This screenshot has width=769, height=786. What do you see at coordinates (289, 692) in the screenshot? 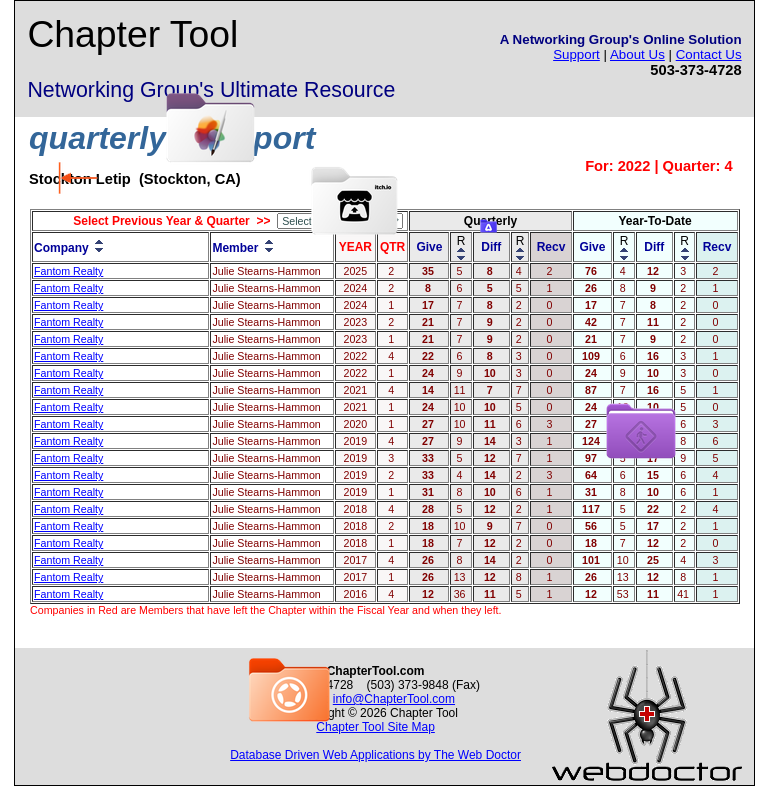
I see `open corona sdk project folder` at bounding box center [289, 692].